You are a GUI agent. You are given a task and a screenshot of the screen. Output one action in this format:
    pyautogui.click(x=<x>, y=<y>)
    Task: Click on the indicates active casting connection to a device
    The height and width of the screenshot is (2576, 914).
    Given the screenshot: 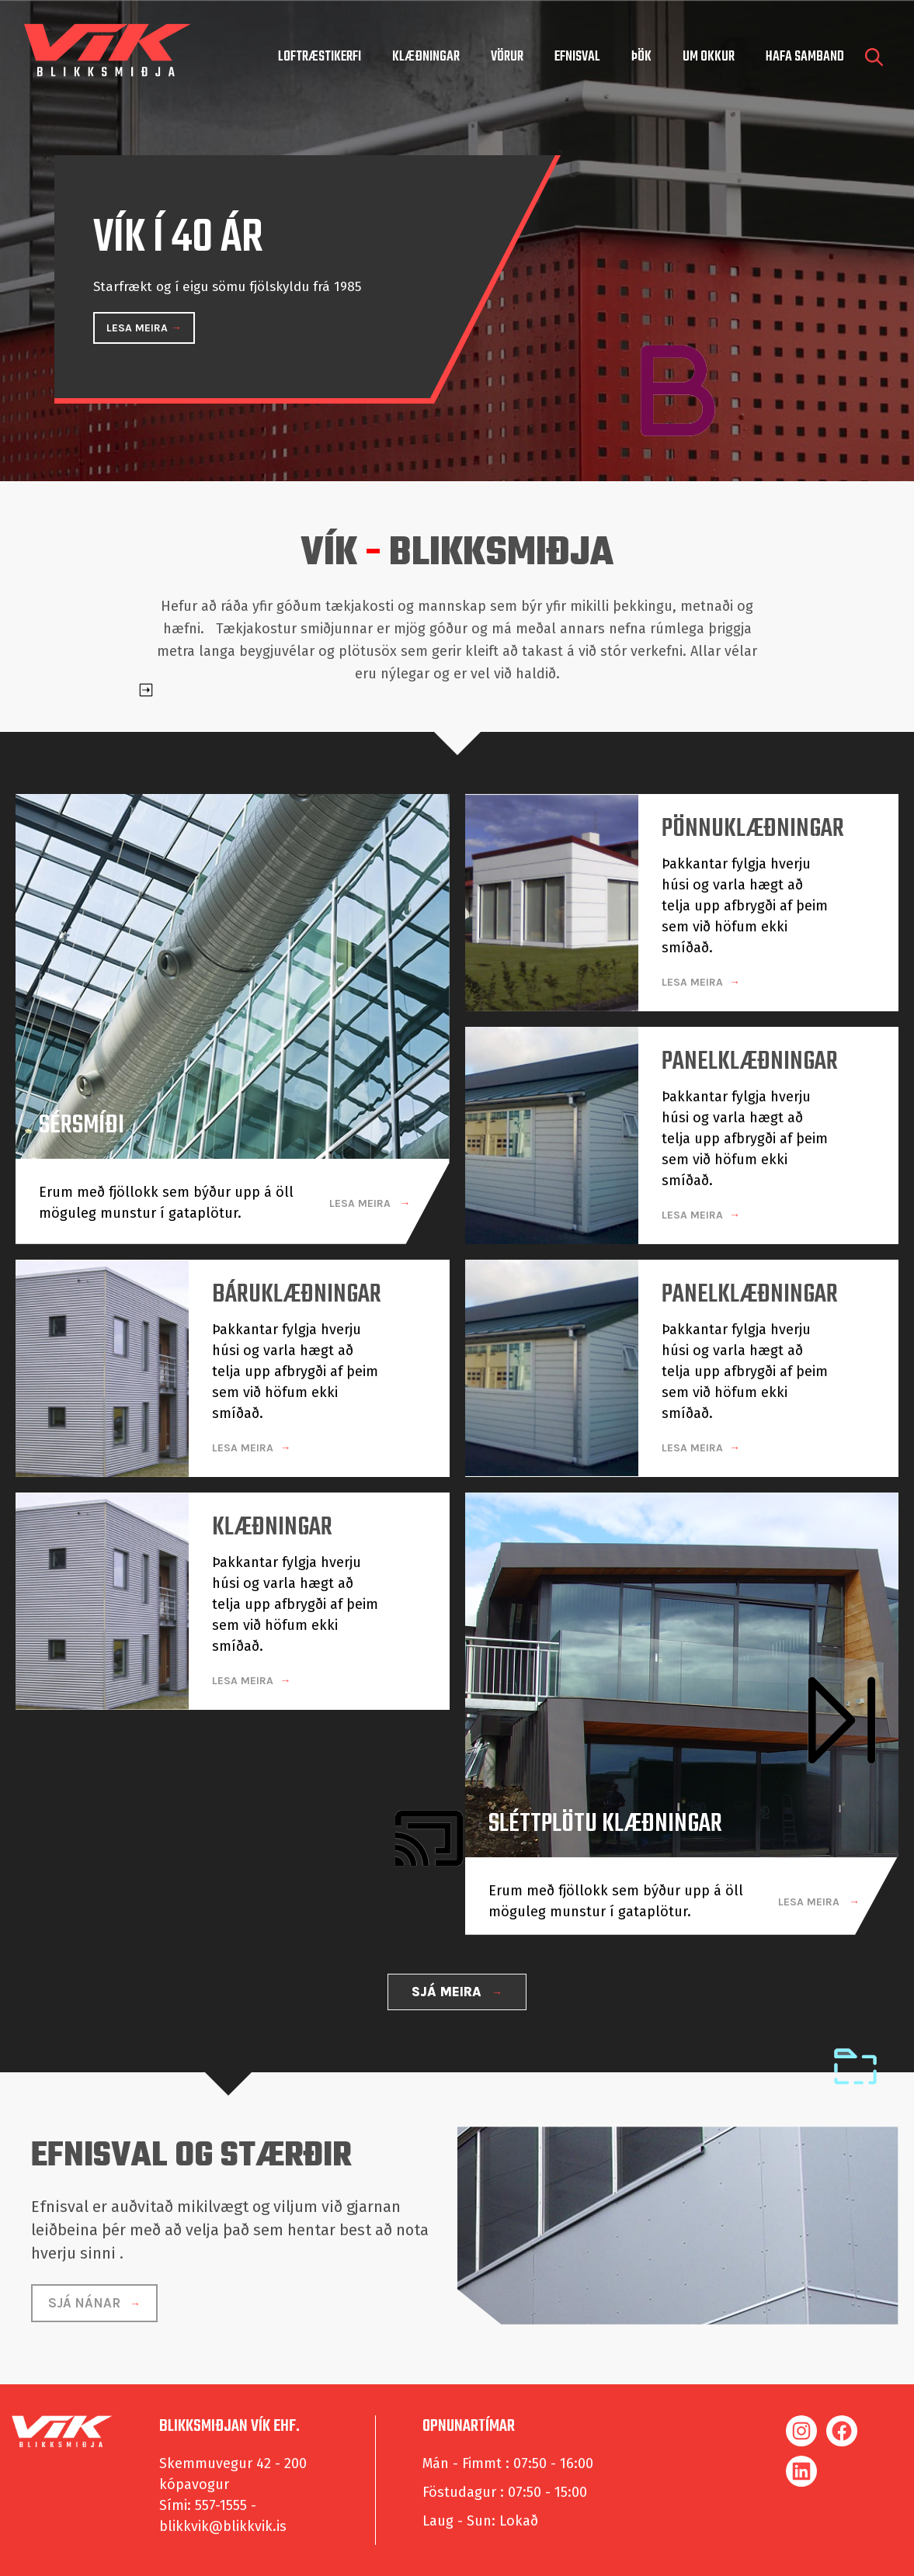 What is the action you would take?
    pyautogui.click(x=429, y=1838)
    